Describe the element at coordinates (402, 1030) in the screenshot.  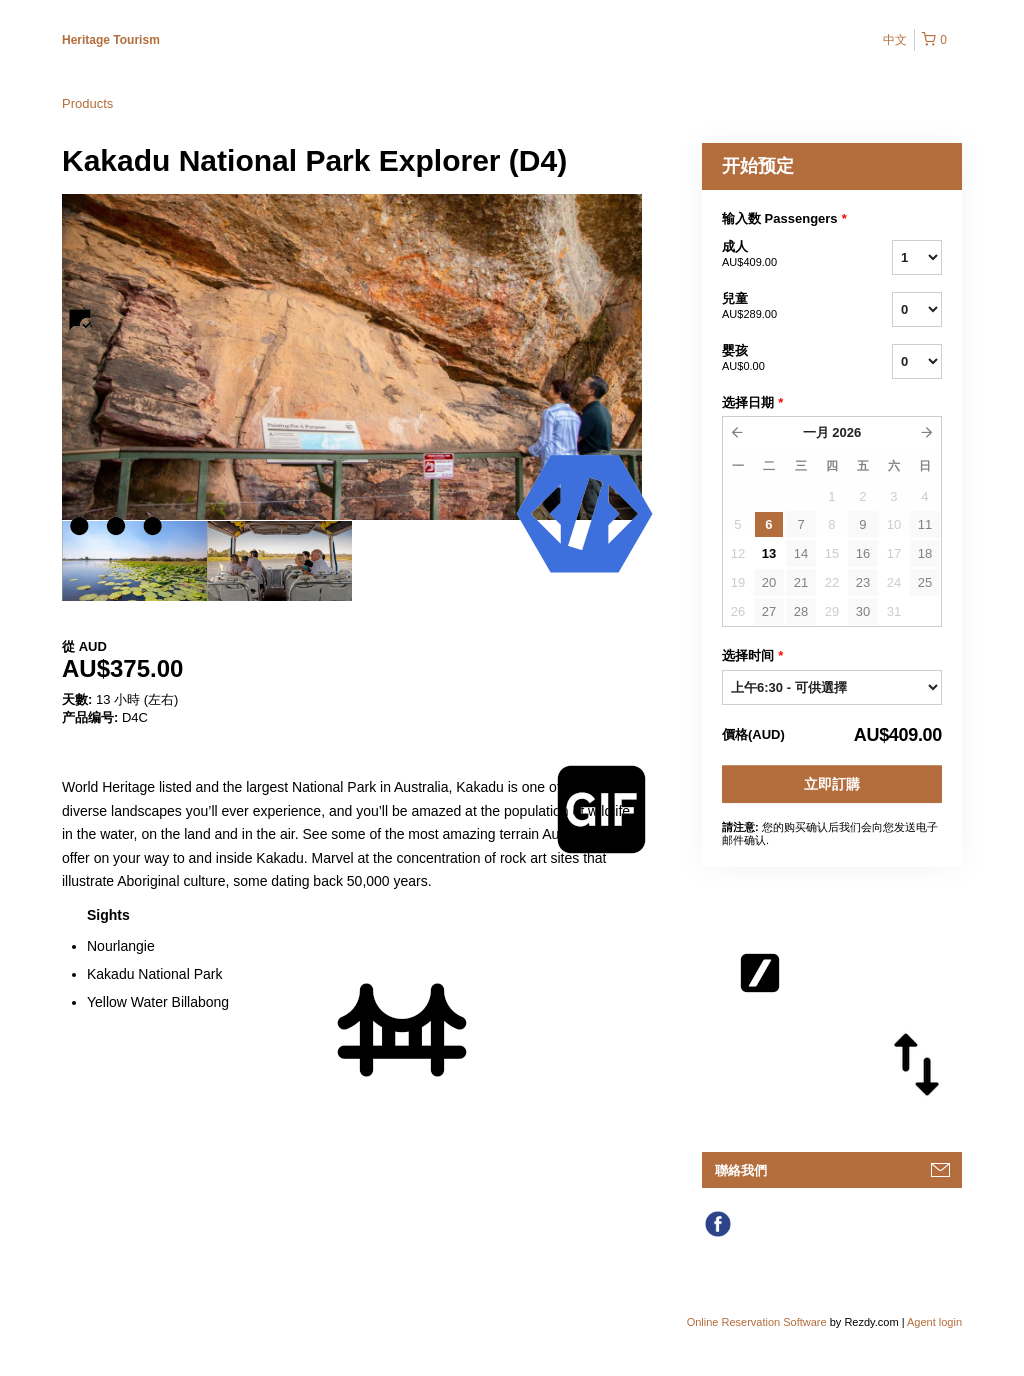
I see `view bridge or overpass information` at that location.